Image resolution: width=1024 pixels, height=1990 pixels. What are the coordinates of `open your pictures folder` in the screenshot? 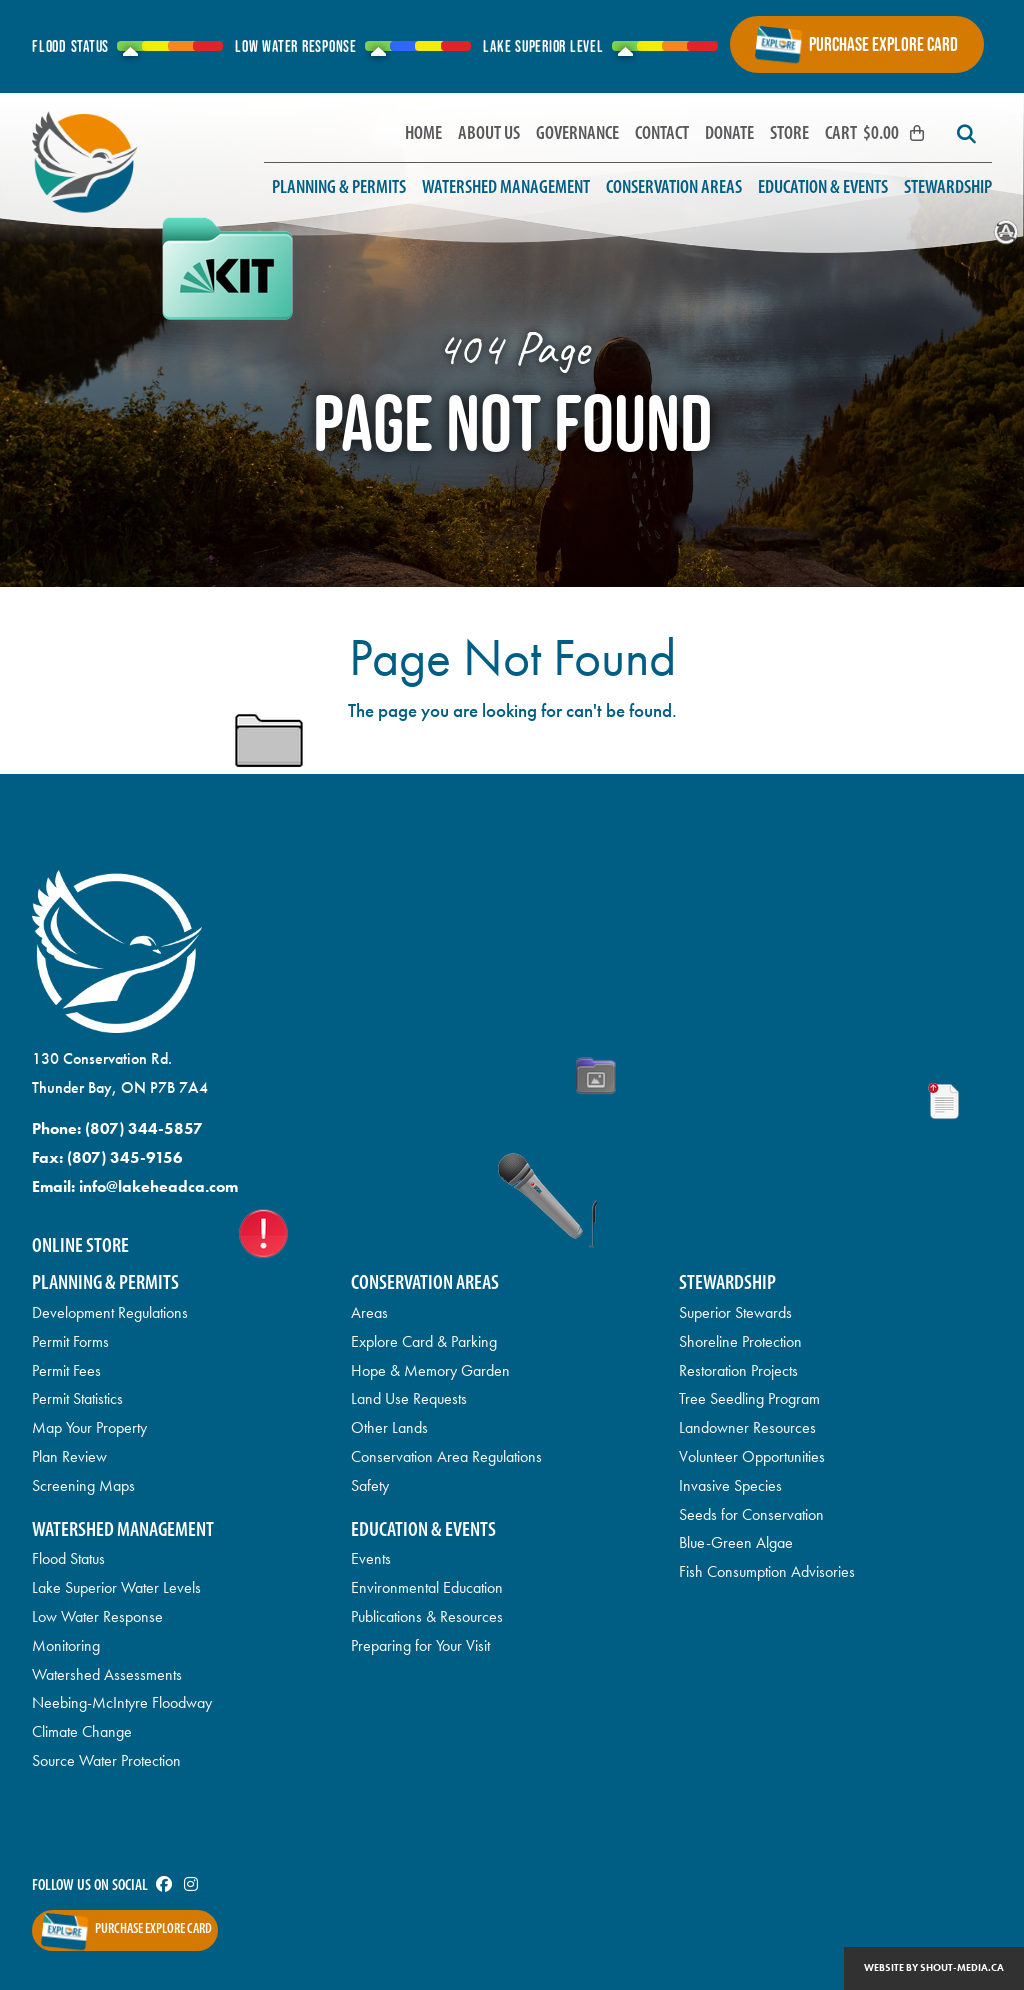 It's located at (596, 1075).